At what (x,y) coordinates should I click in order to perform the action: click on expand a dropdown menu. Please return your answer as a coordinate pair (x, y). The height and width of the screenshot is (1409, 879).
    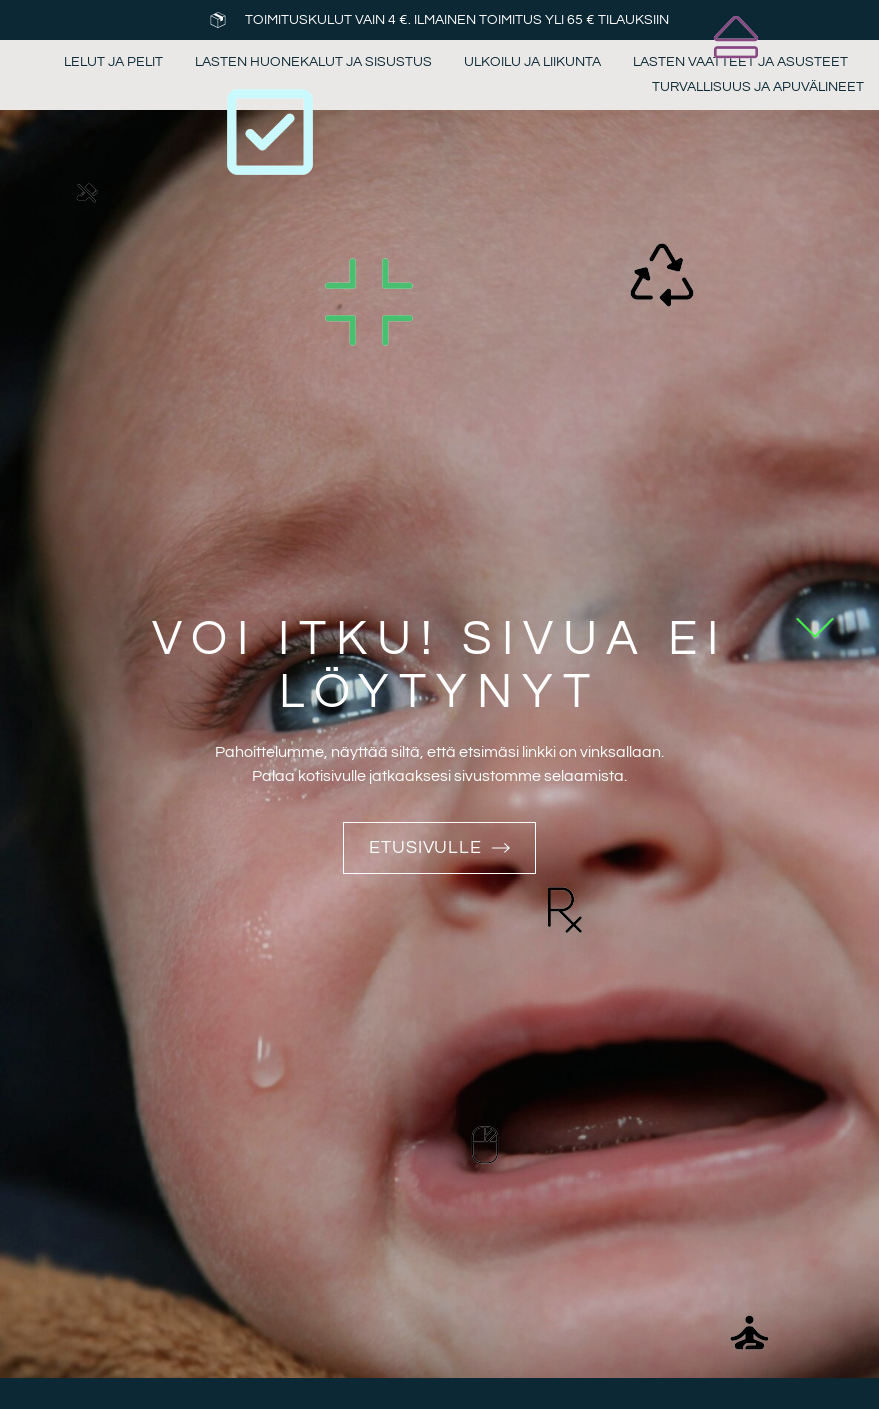
    Looking at the image, I should click on (815, 626).